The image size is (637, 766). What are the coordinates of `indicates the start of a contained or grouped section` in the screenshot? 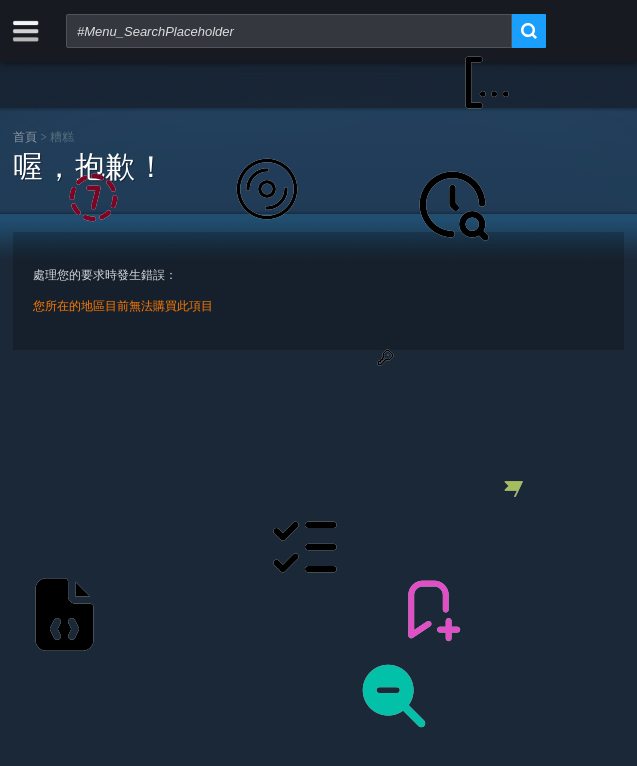 It's located at (488, 82).